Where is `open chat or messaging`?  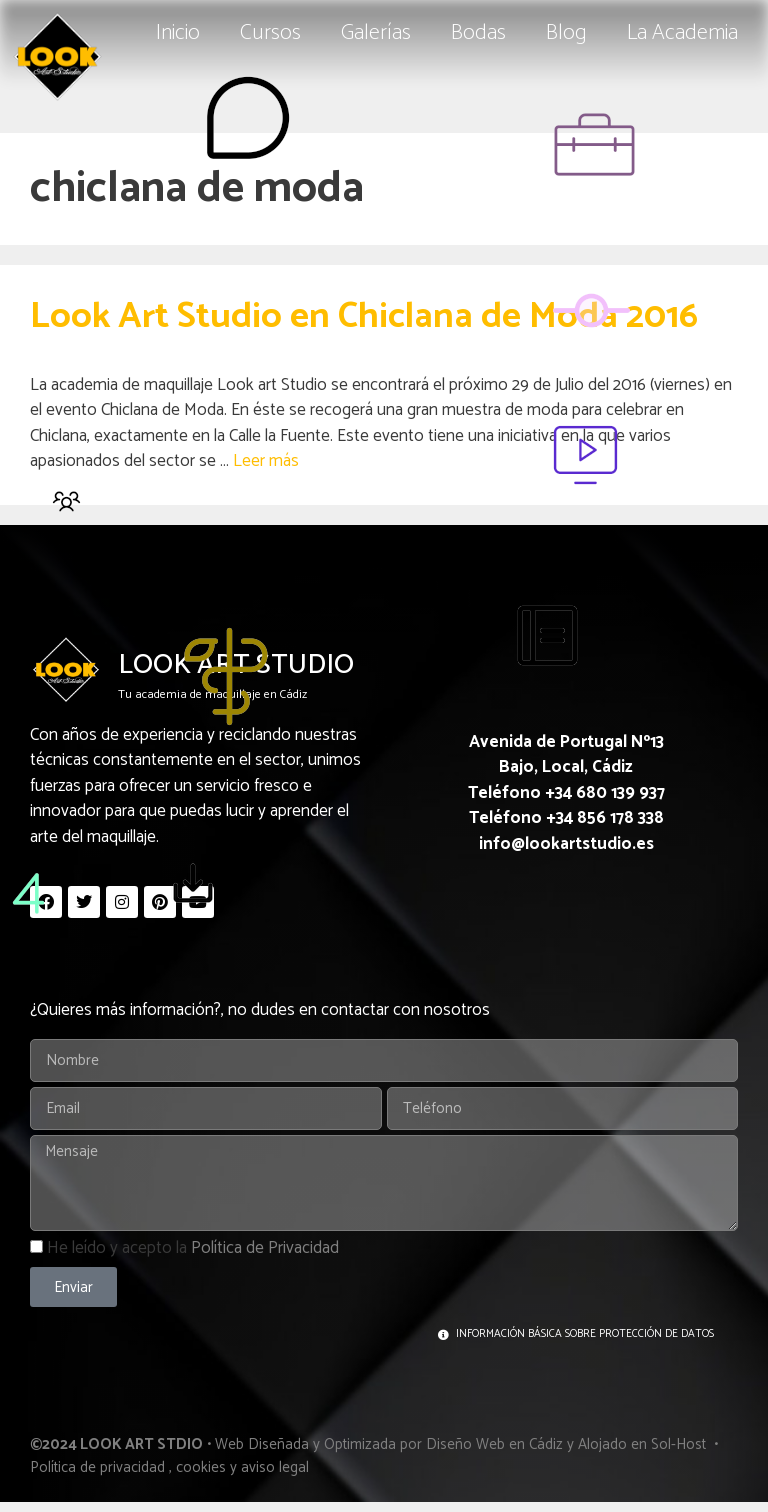 open chat or messaging is located at coordinates (246, 119).